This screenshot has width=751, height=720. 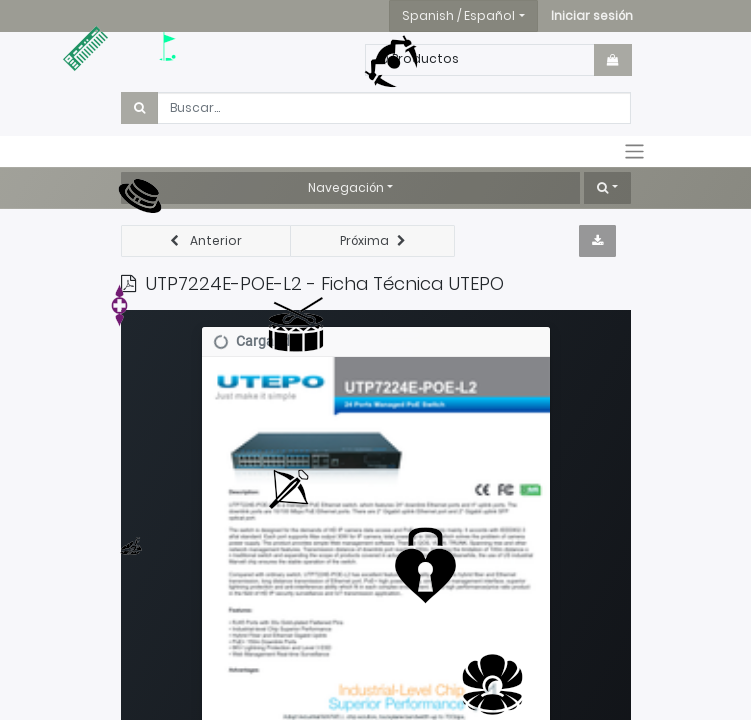 What do you see at coordinates (140, 196) in the screenshot?
I see `select a hat accessory for your character` at bounding box center [140, 196].